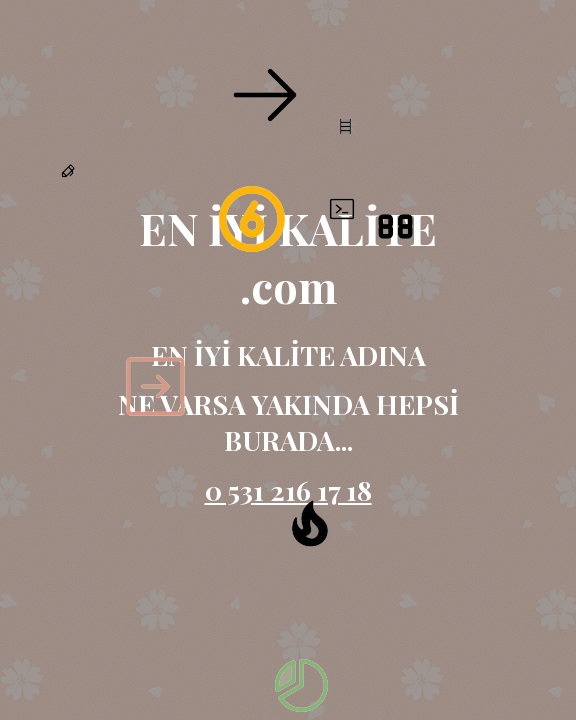  I want to click on view analytics or statistics breakdown, so click(301, 685).